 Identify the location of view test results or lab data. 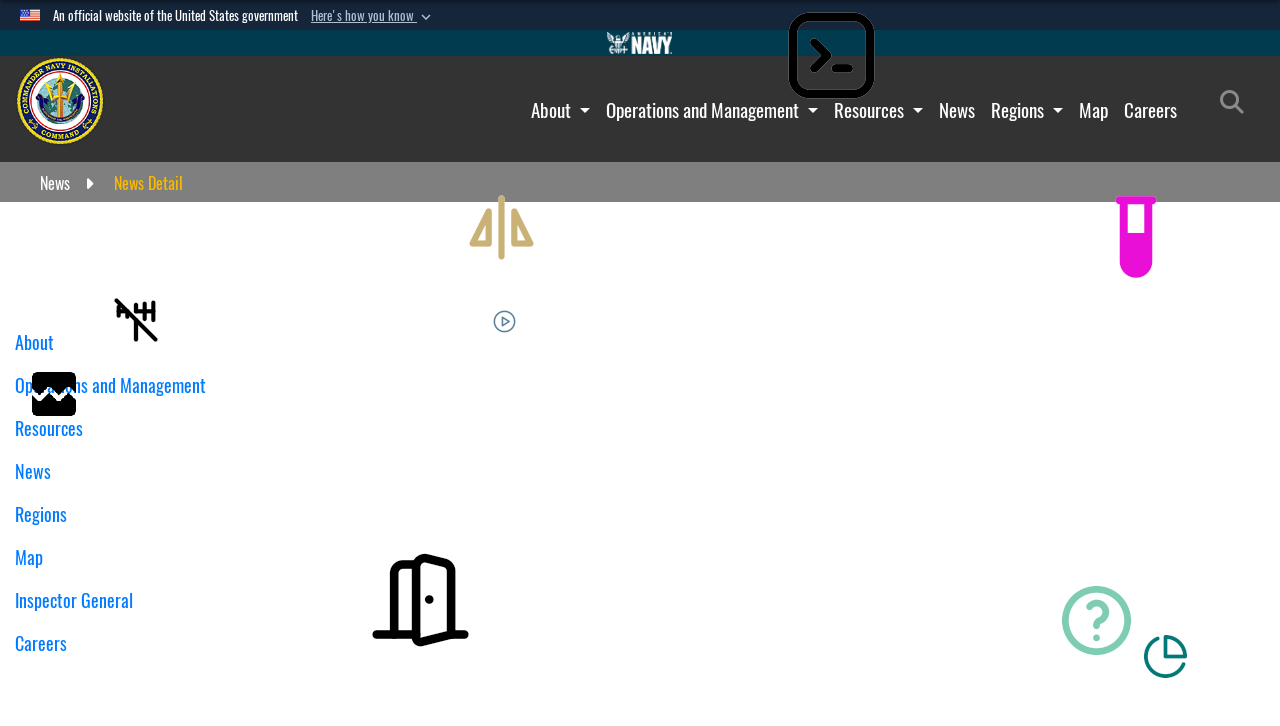
(1136, 237).